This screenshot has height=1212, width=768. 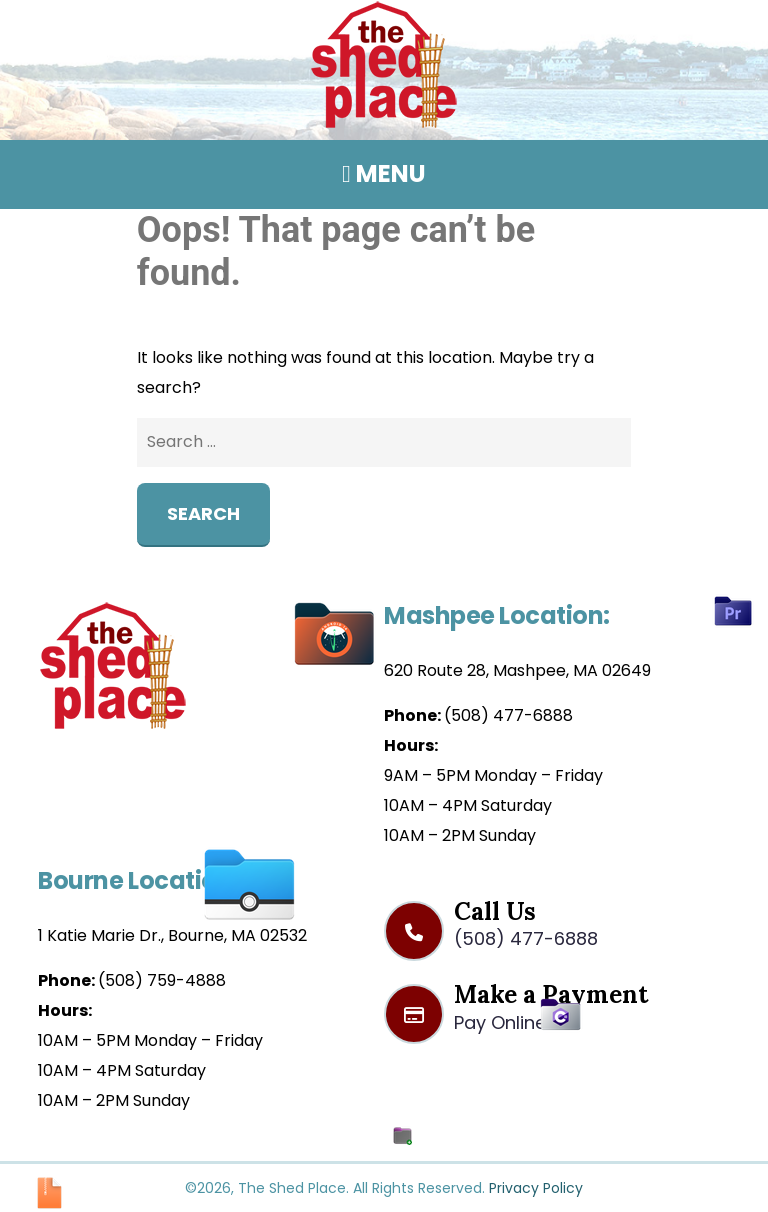 I want to click on an ARJ compressed archive file, so click(x=49, y=1193).